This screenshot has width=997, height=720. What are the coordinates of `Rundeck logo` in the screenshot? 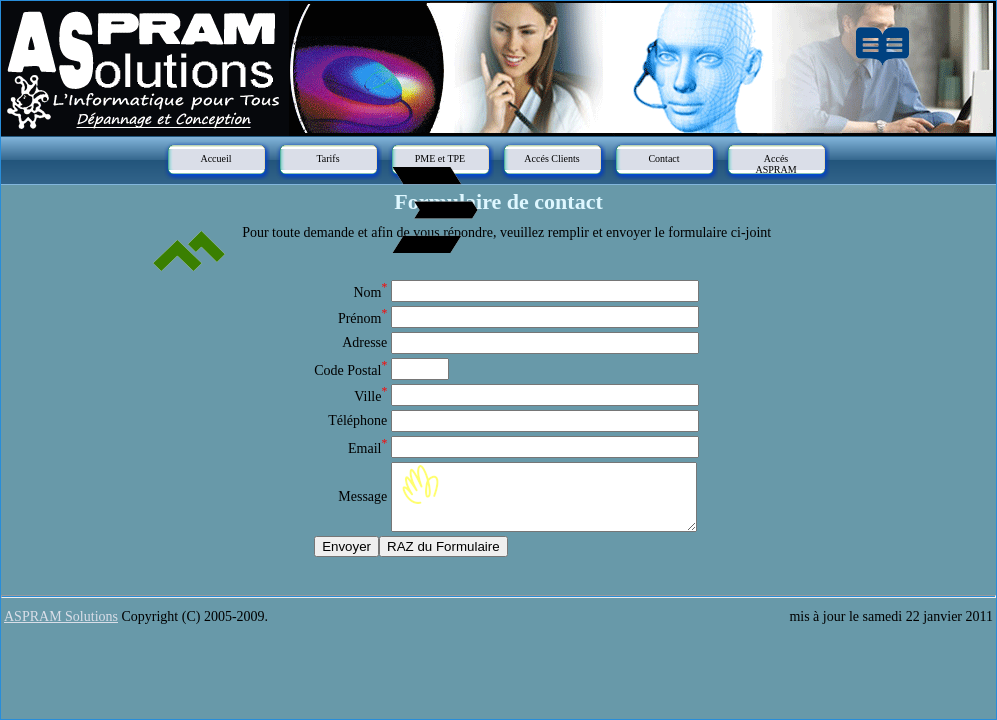 It's located at (435, 210).